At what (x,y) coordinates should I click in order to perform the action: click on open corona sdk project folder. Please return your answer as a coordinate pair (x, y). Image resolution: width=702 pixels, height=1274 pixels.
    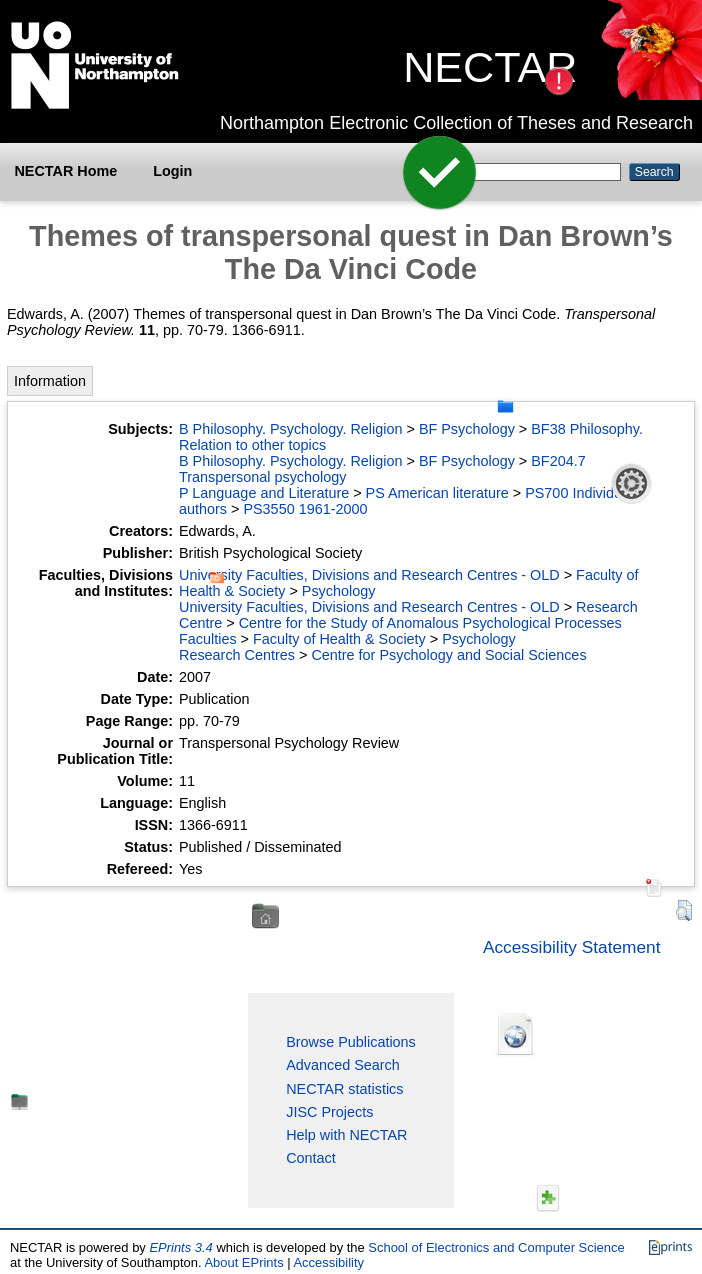
    Looking at the image, I should click on (217, 578).